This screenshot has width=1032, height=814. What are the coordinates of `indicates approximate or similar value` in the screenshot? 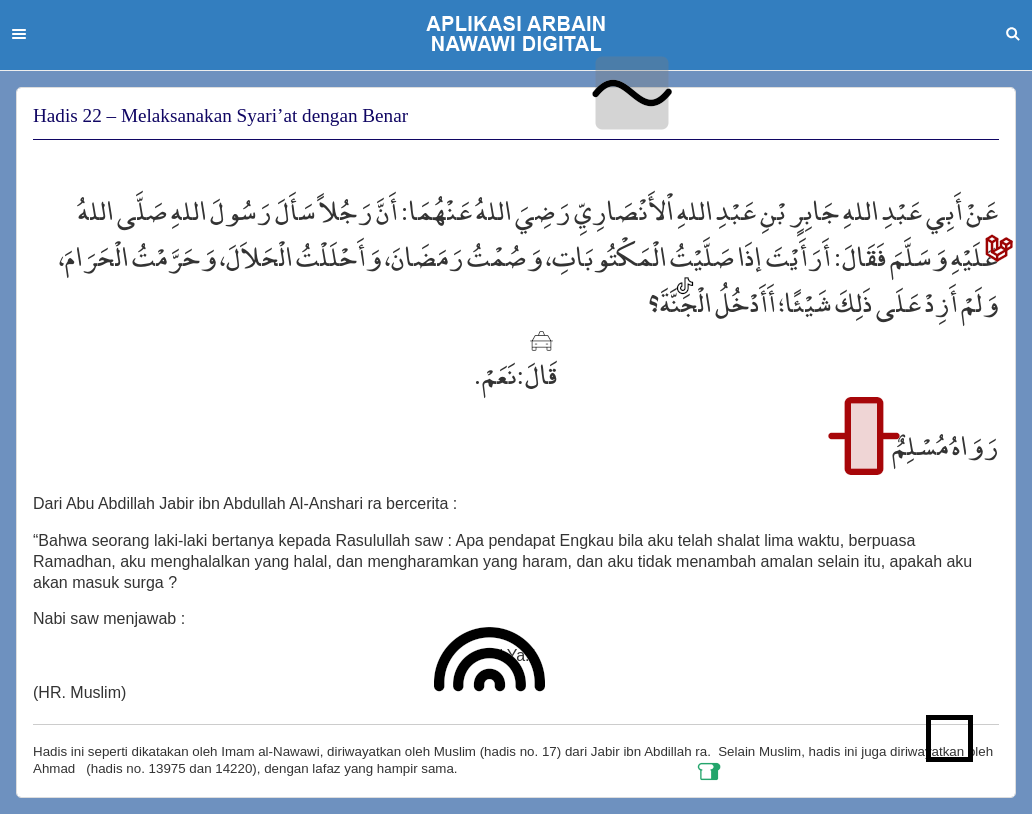 It's located at (632, 93).